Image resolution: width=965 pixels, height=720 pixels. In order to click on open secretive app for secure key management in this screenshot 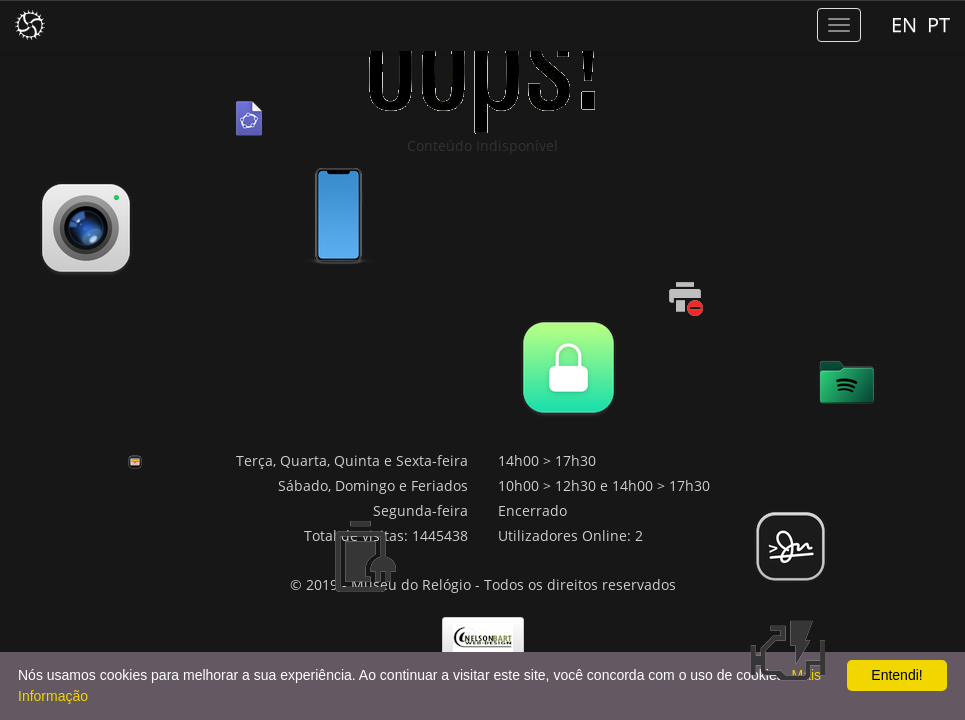, I will do `click(790, 546)`.